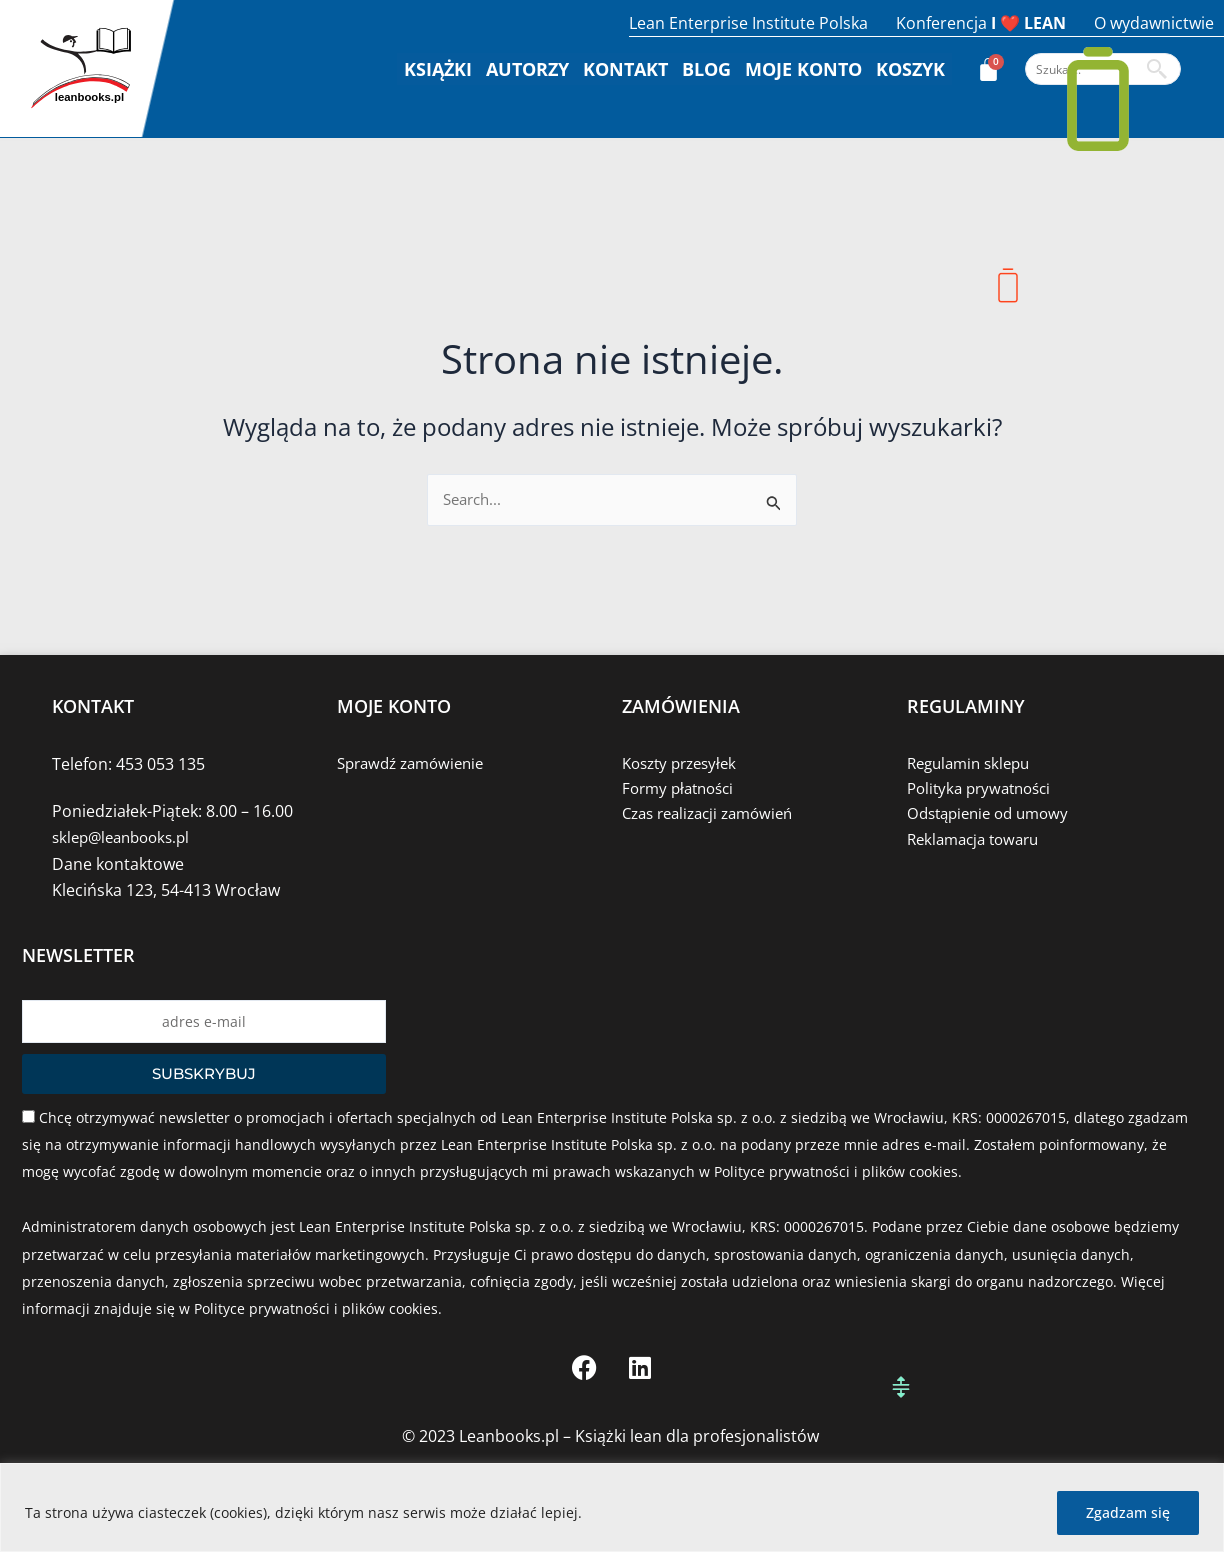 The image size is (1224, 1552). I want to click on indicates battery is empty or critically low, so click(1008, 286).